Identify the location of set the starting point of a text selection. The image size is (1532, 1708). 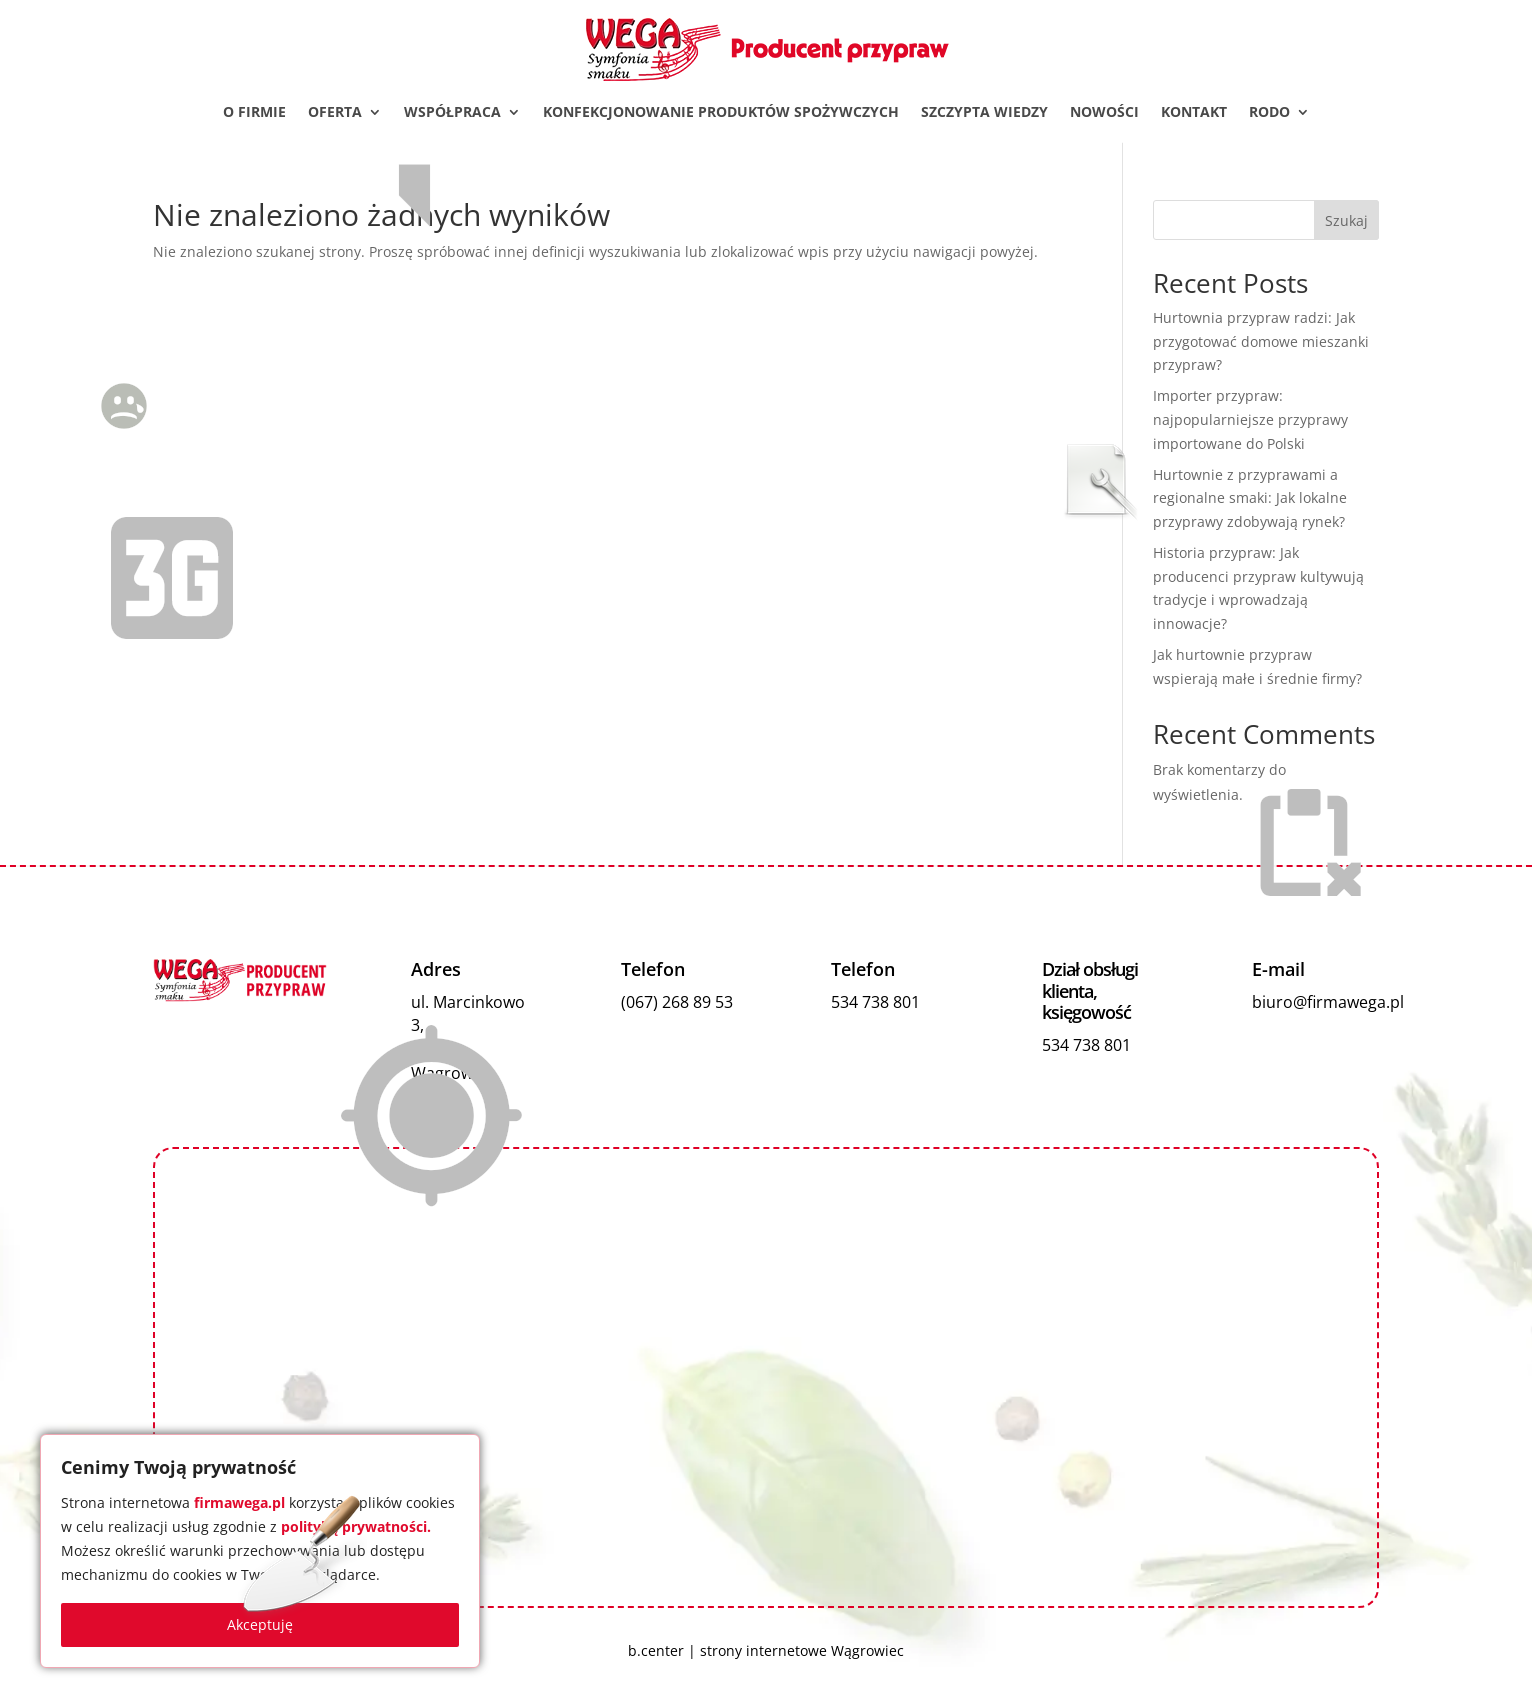
(414, 195).